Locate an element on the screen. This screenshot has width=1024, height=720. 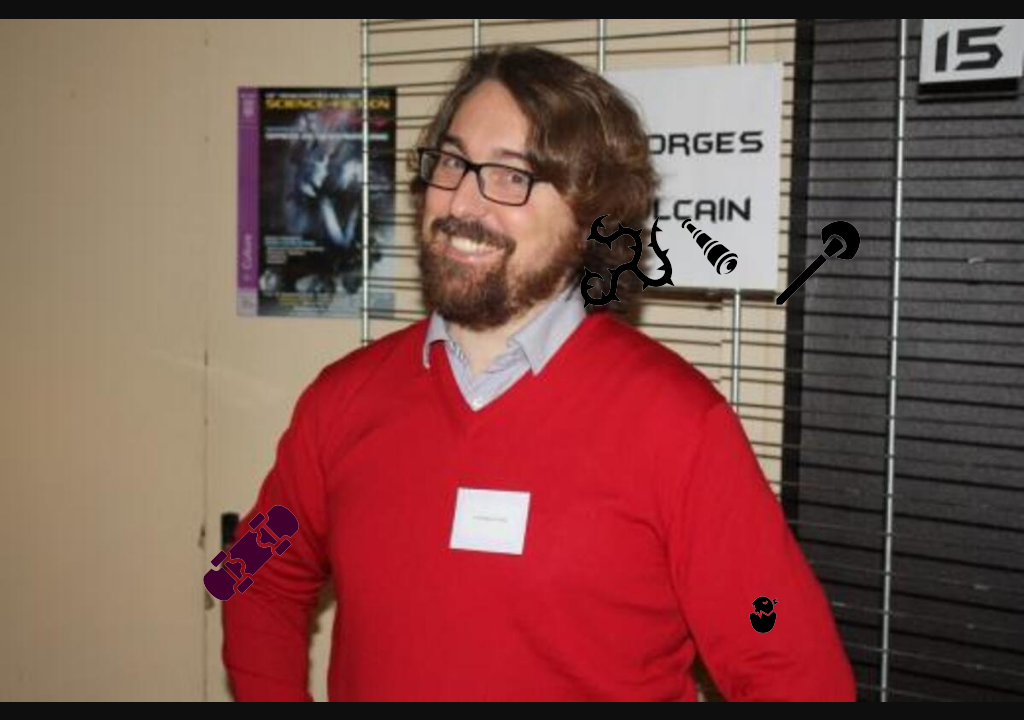
search or explore content is located at coordinates (709, 246).